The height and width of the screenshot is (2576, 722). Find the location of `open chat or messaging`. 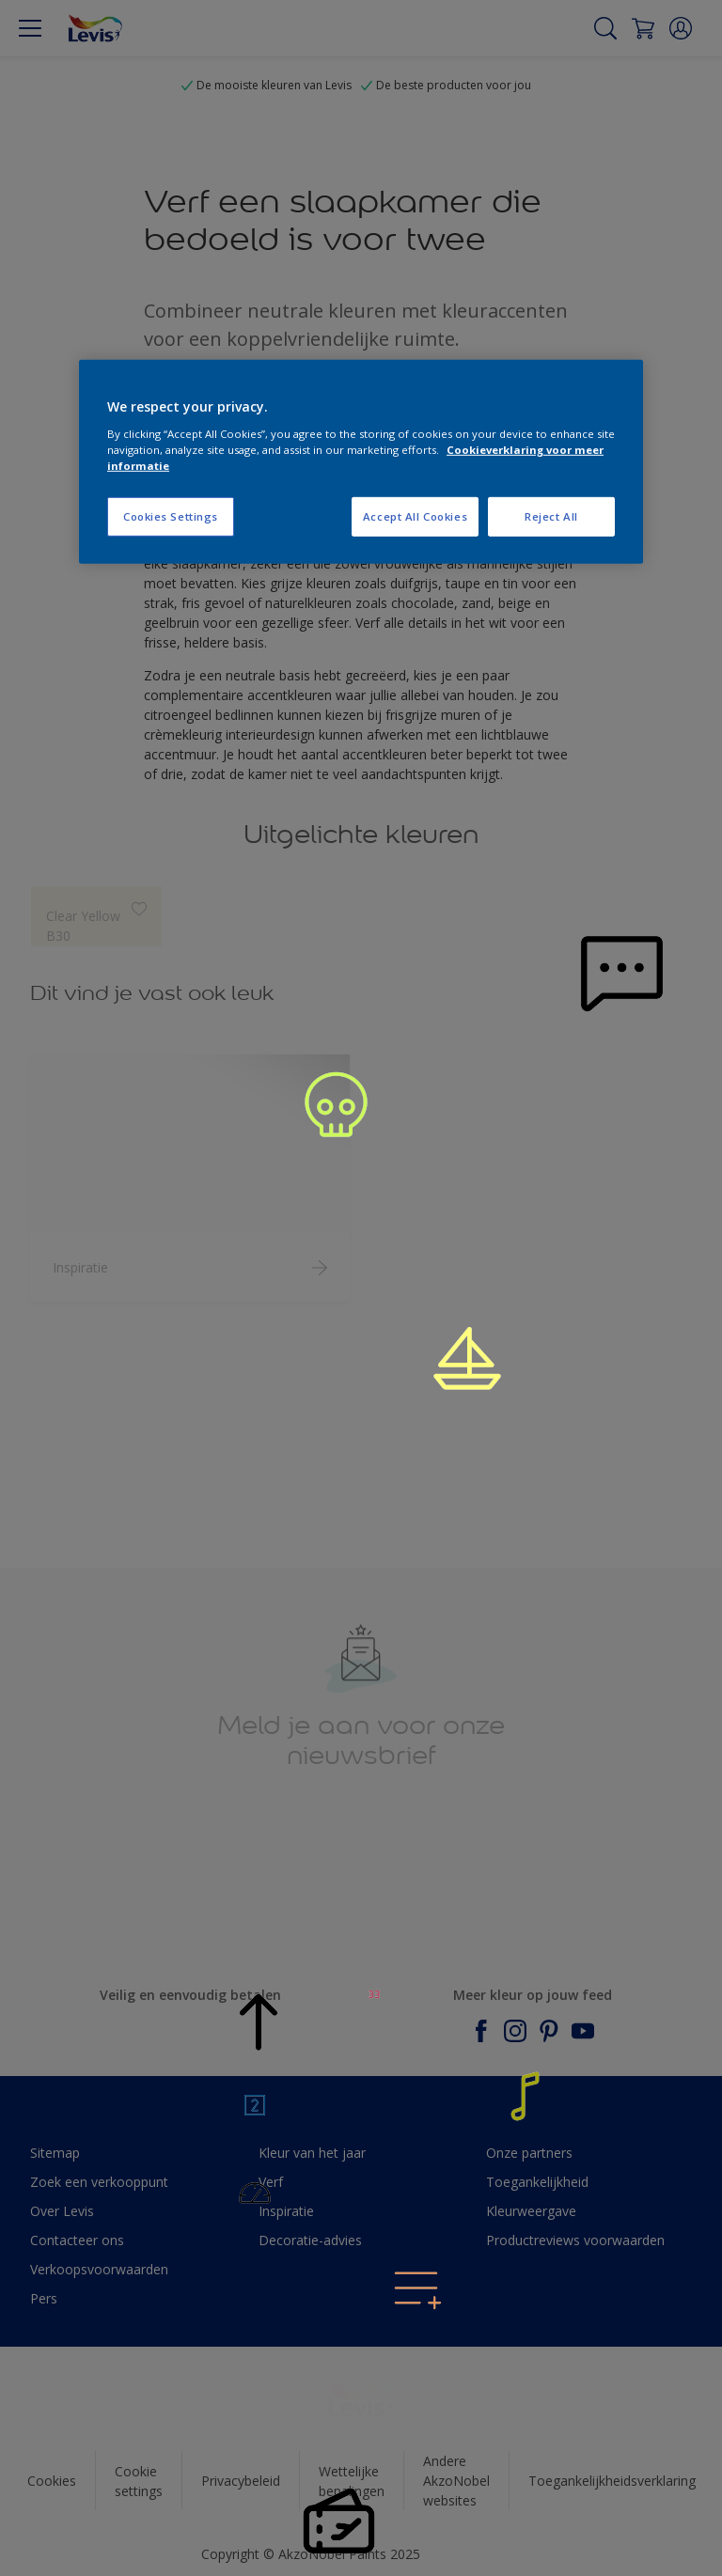

open chat or messaging is located at coordinates (621, 967).